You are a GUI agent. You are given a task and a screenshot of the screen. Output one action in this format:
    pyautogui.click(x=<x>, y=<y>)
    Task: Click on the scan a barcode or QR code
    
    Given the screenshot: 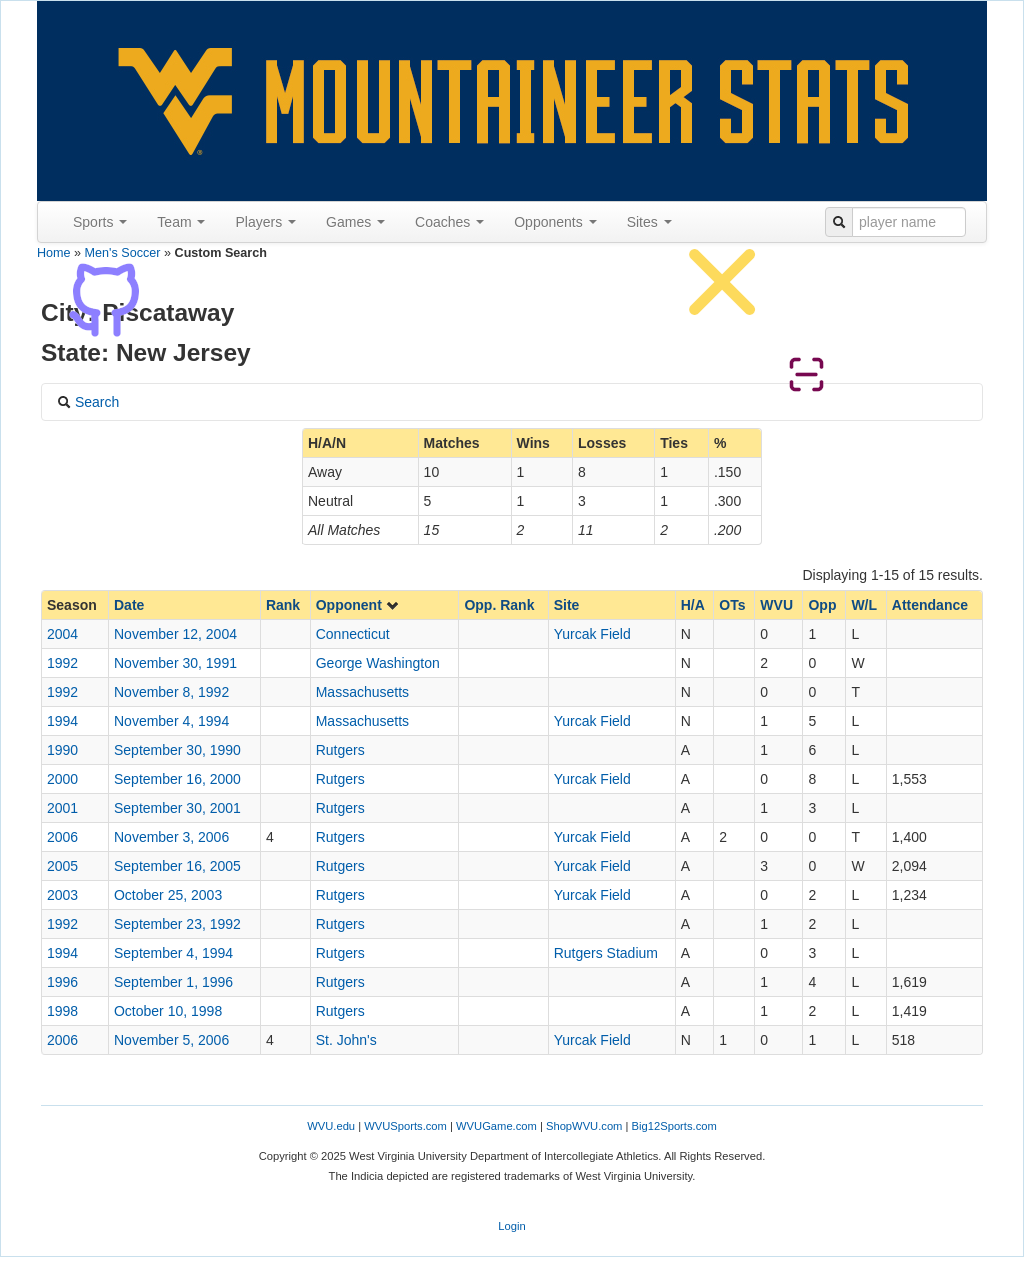 What is the action you would take?
    pyautogui.click(x=806, y=374)
    